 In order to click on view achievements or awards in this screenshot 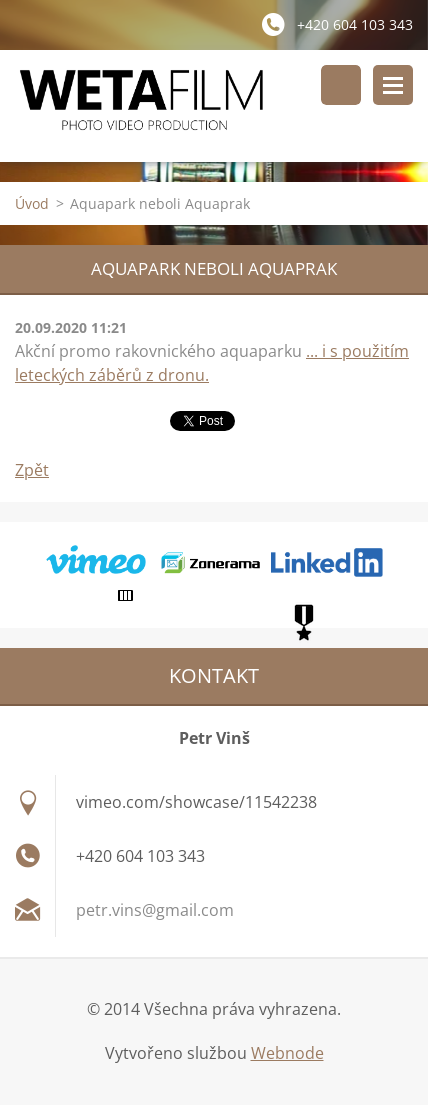, I will do `click(304, 623)`.